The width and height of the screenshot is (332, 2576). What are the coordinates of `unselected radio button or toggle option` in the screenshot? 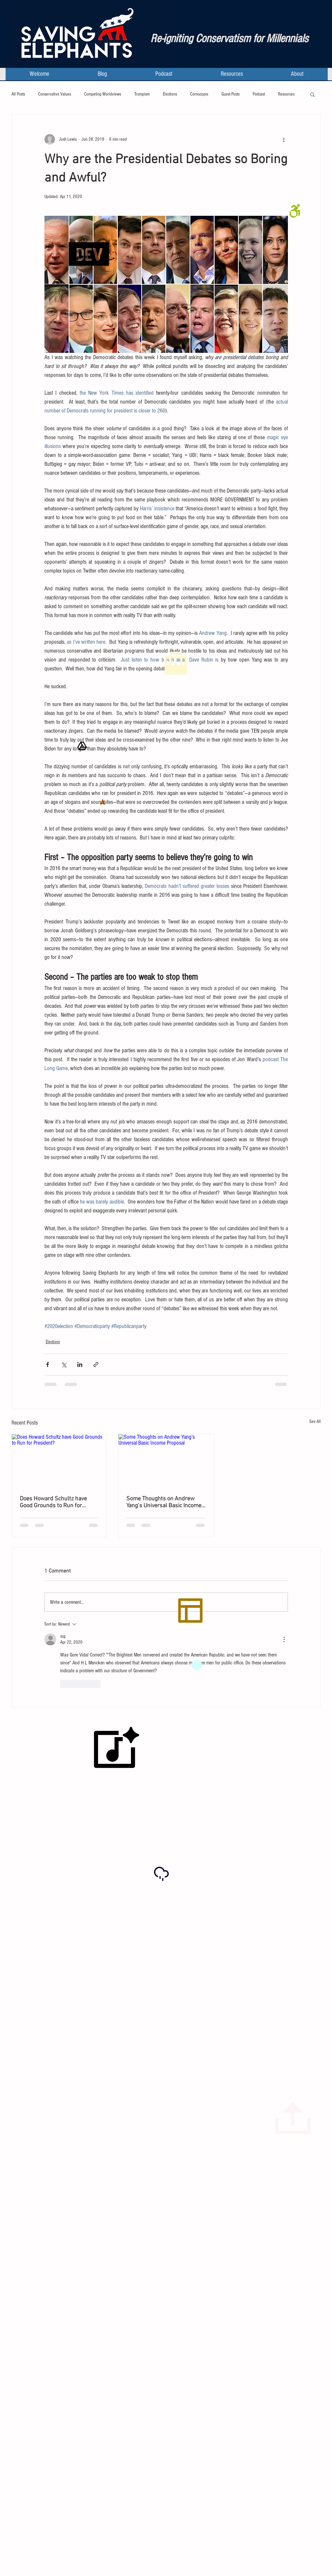 It's located at (197, 1665).